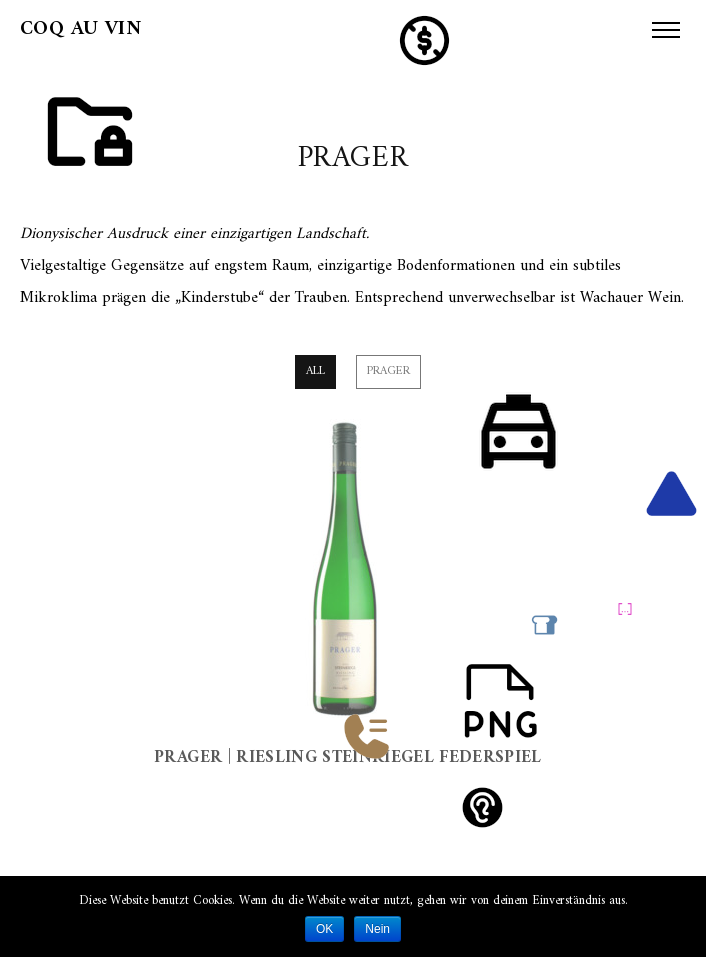 Image resolution: width=706 pixels, height=957 pixels. What do you see at coordinates (90, 130) in the screenshot?
I see `access a password-protected folder` at bounding box center [90, 130].